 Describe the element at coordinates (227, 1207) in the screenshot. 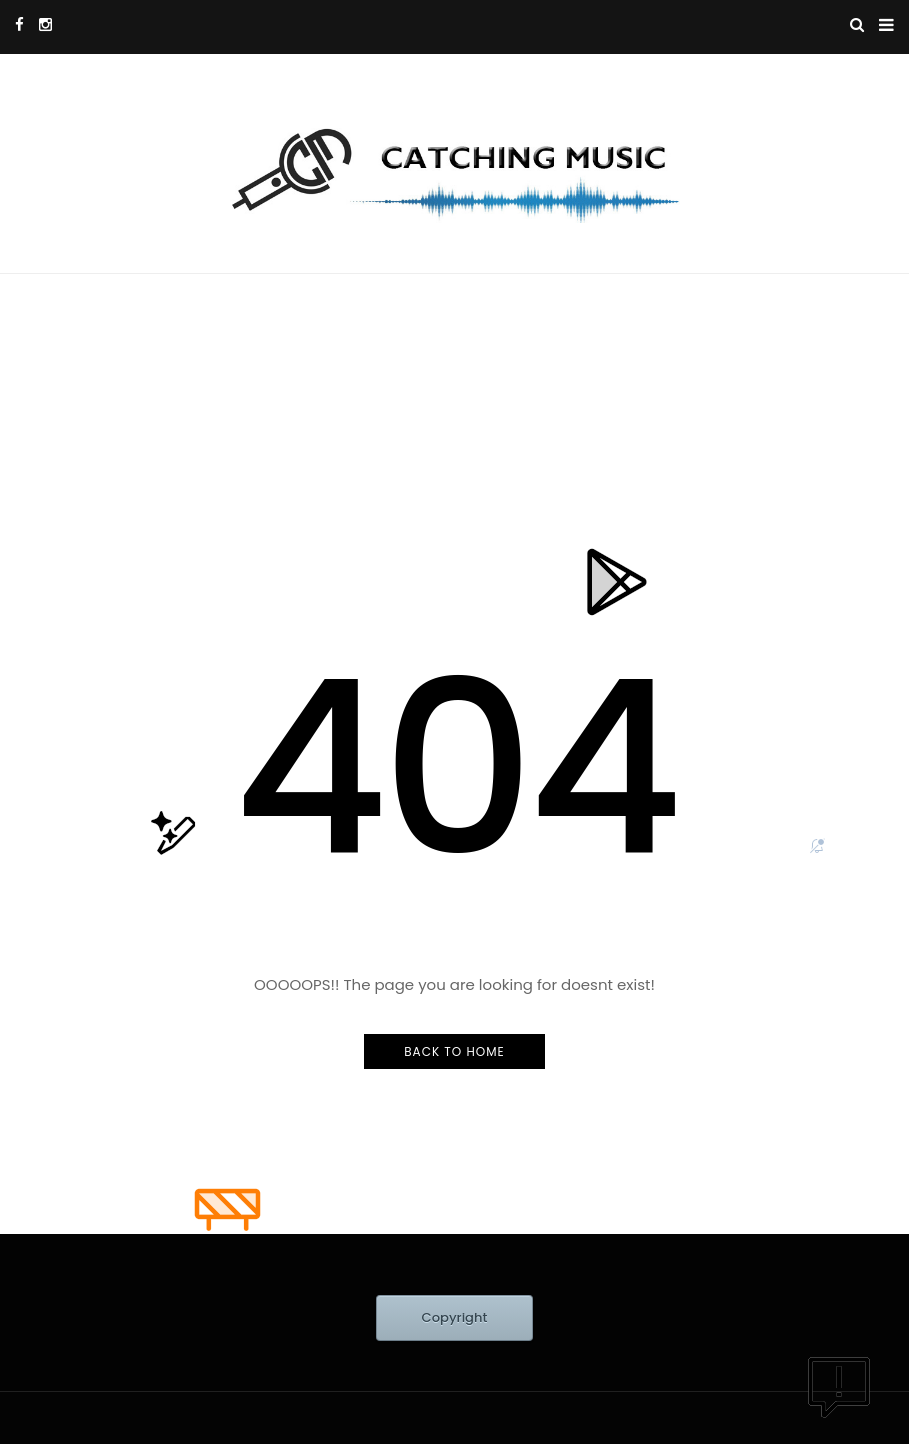

I see `indicates a blocked or restricted area` at that location.